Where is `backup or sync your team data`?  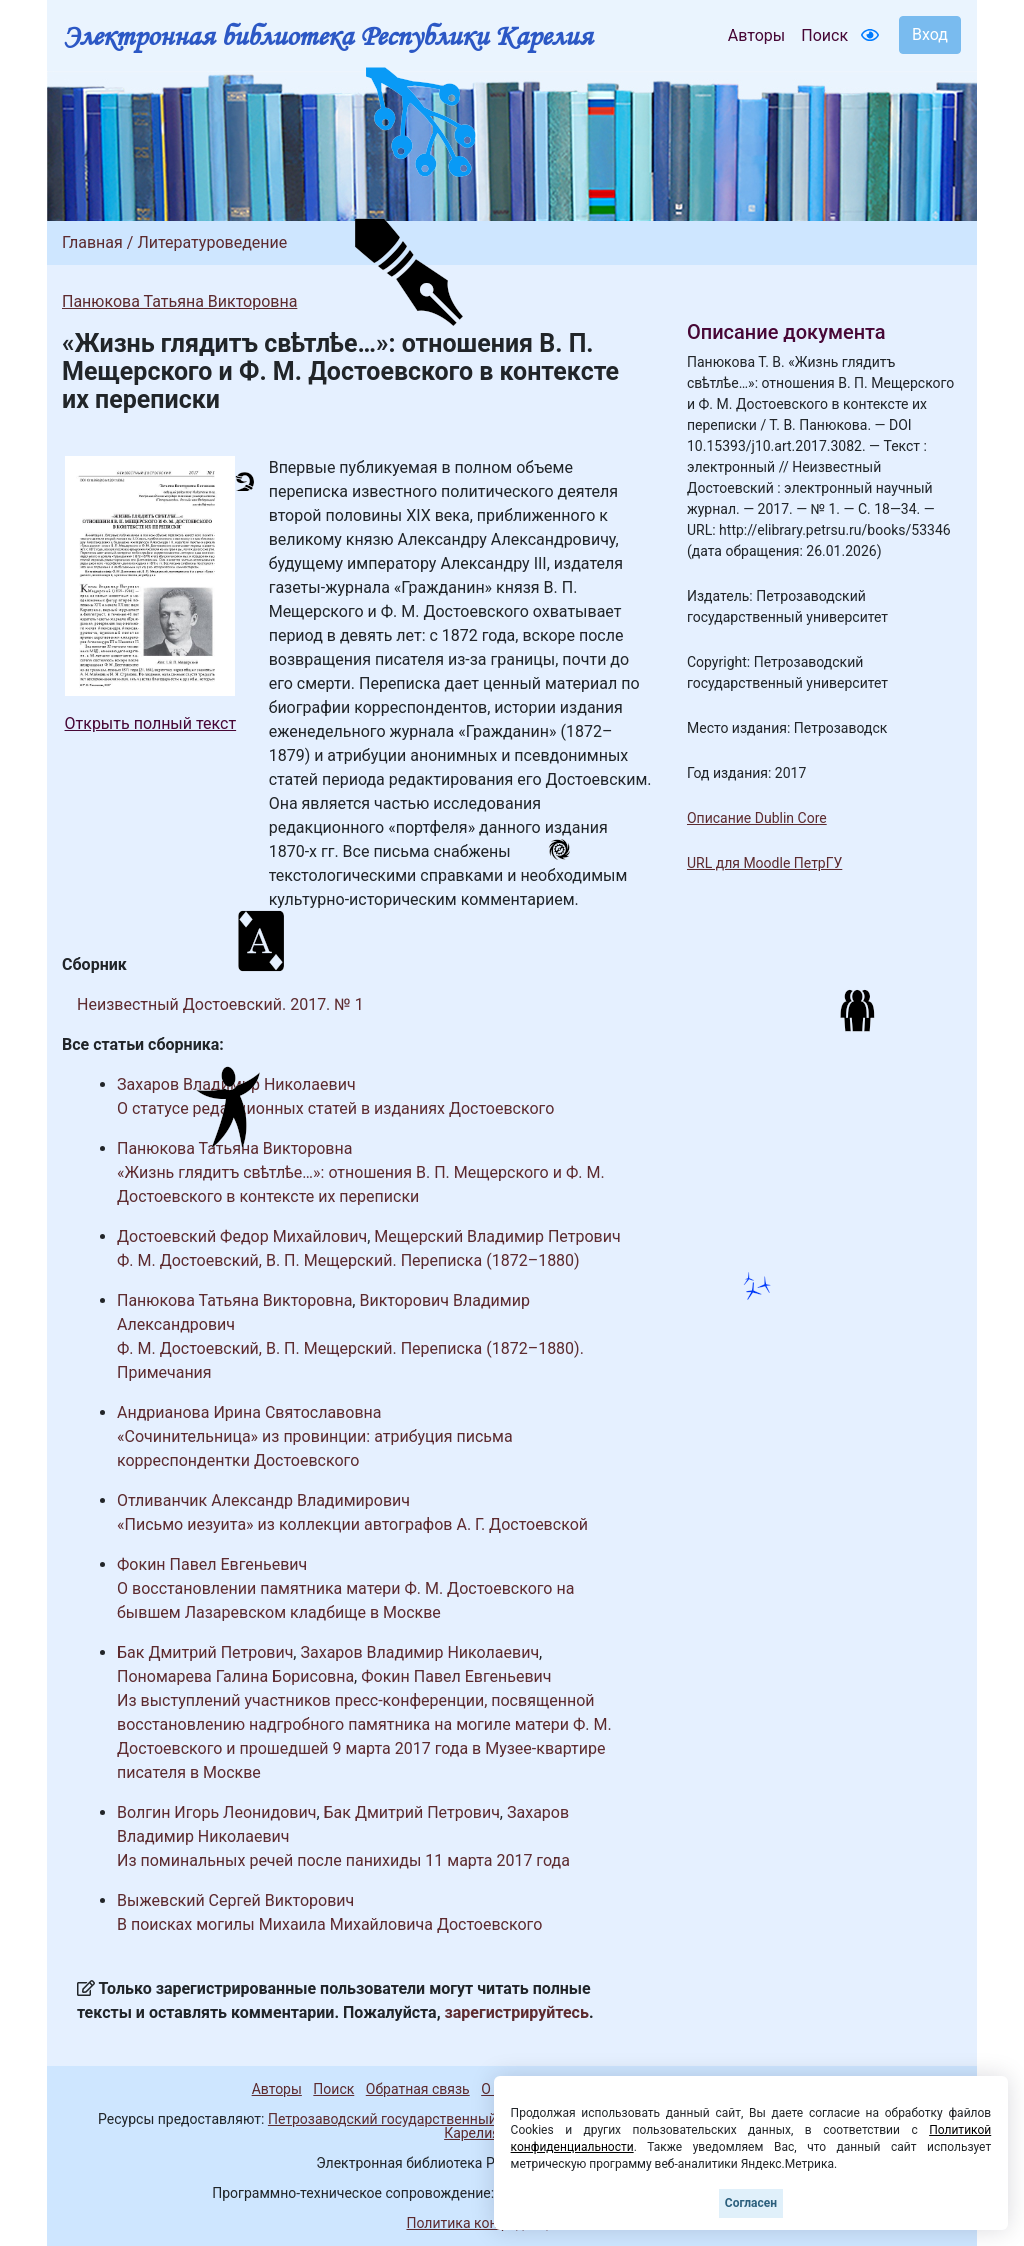 backup or sync your team data is located at coordinates (857, 1010).